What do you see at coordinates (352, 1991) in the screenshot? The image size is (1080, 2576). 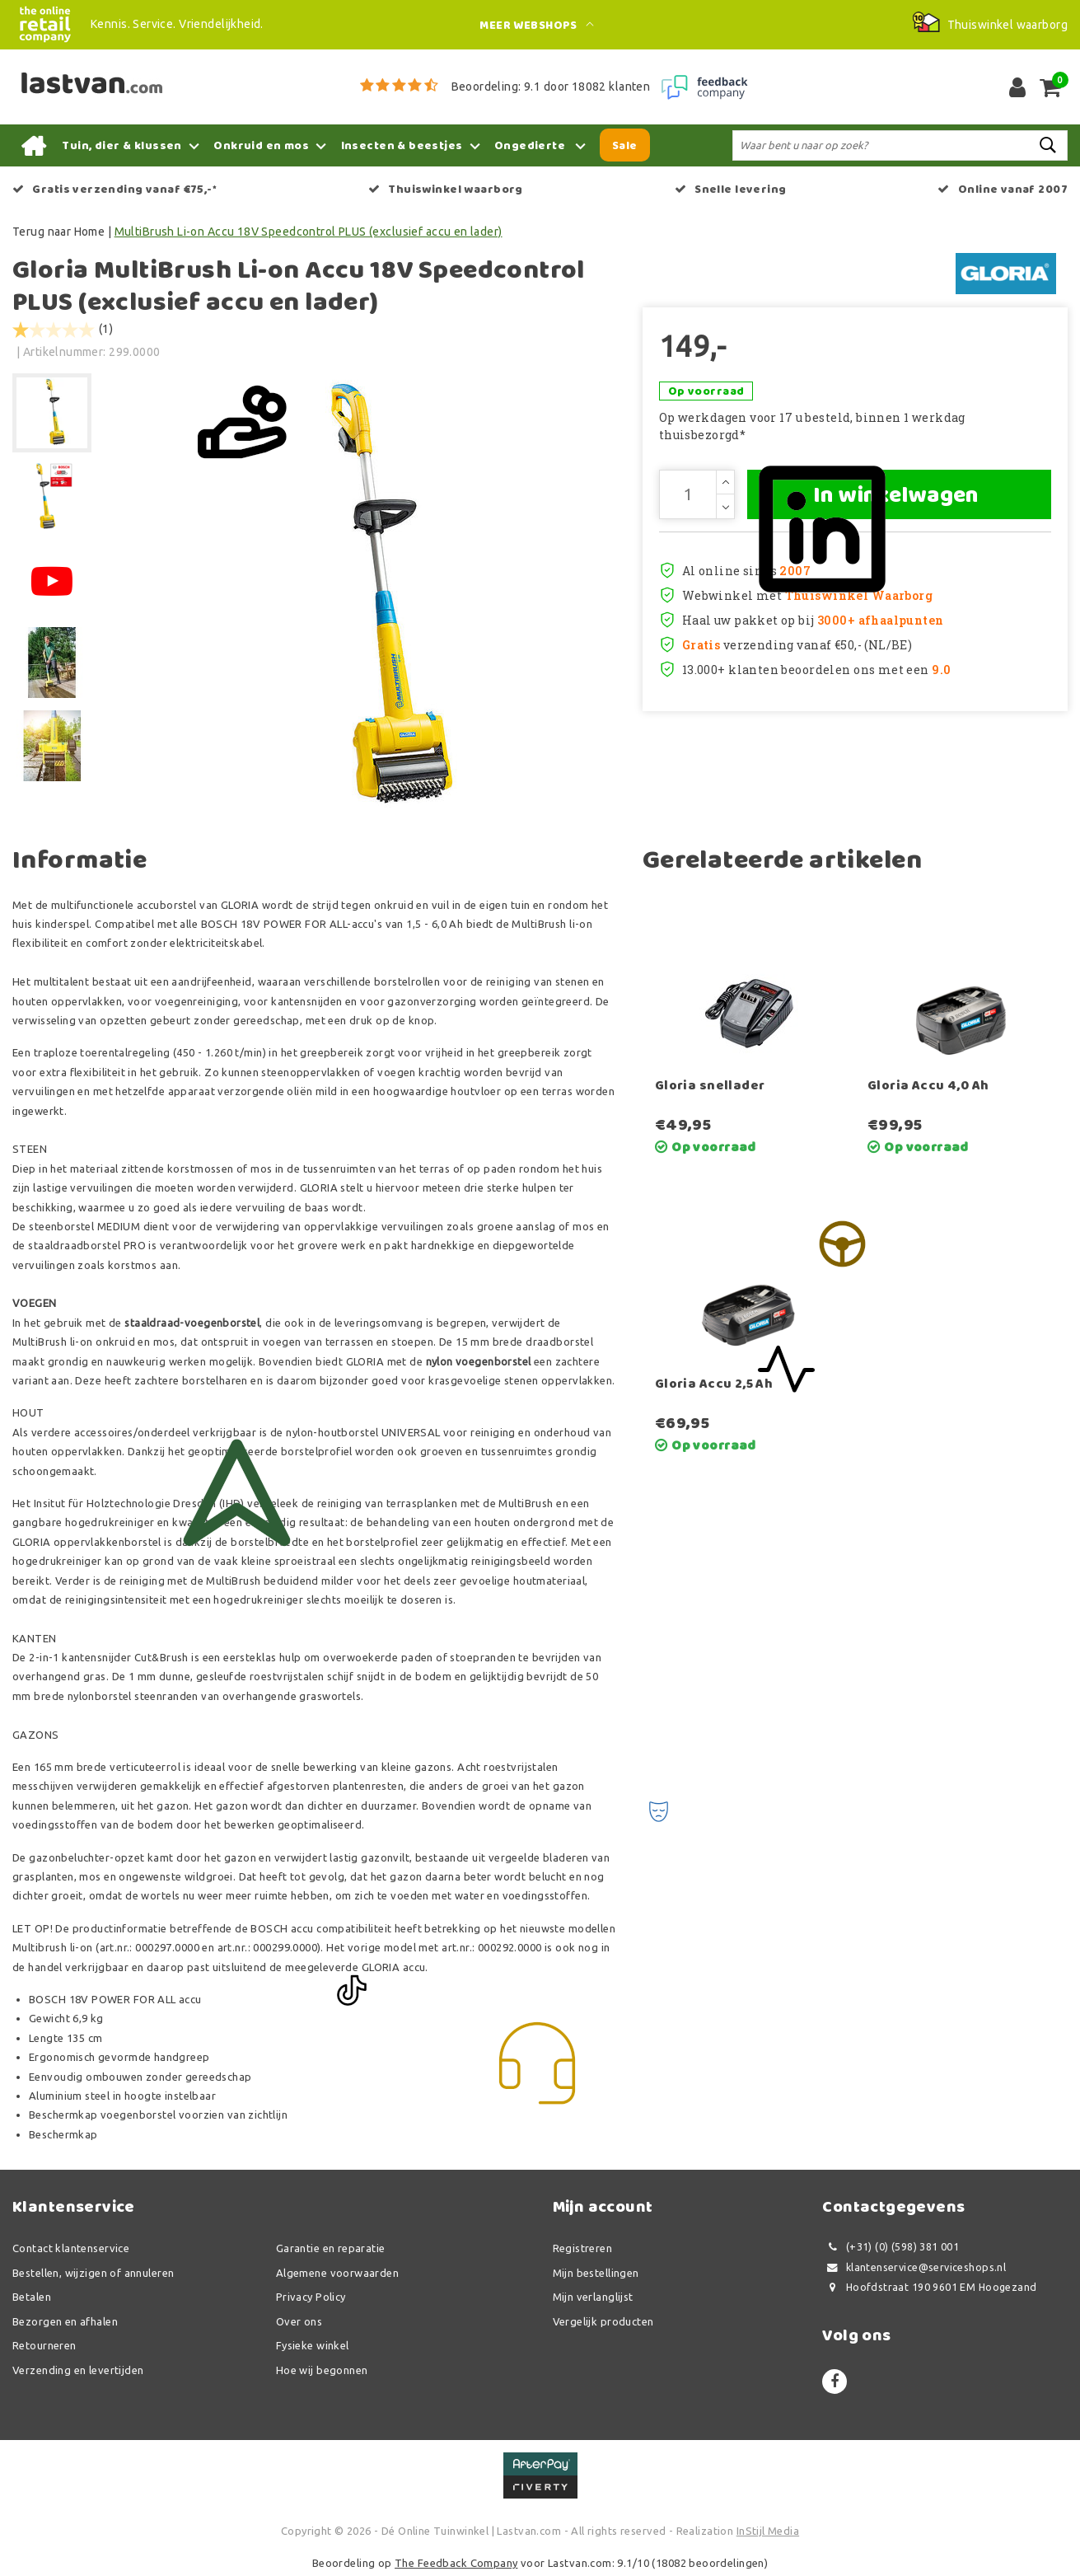 I see `open TikTok app` at bounding box center [352, 1991].